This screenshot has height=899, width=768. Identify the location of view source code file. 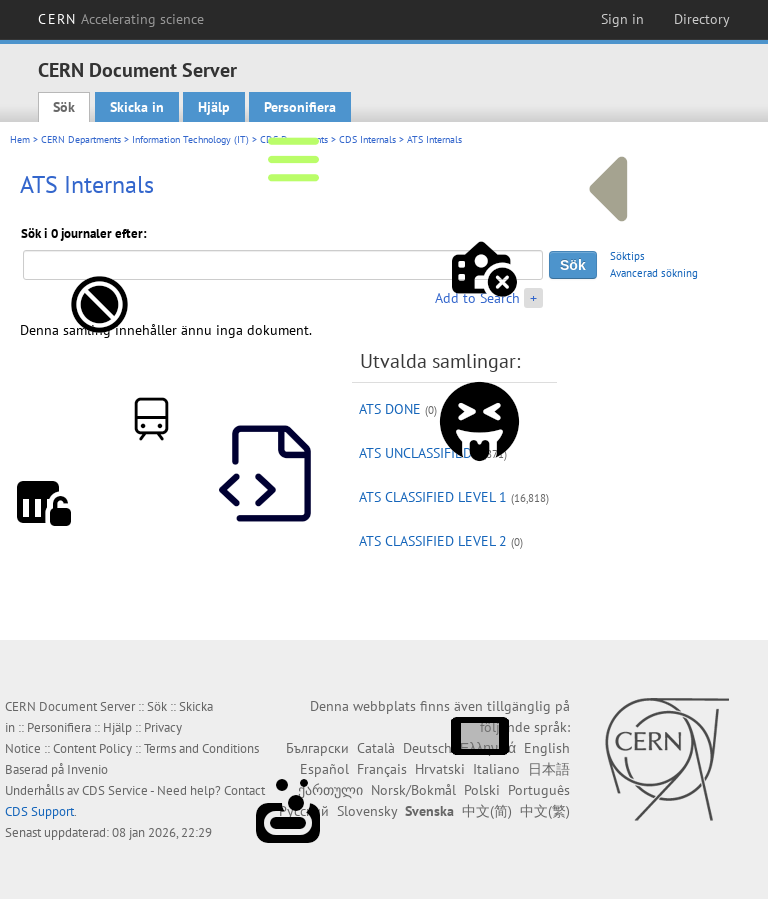
(271, 473).